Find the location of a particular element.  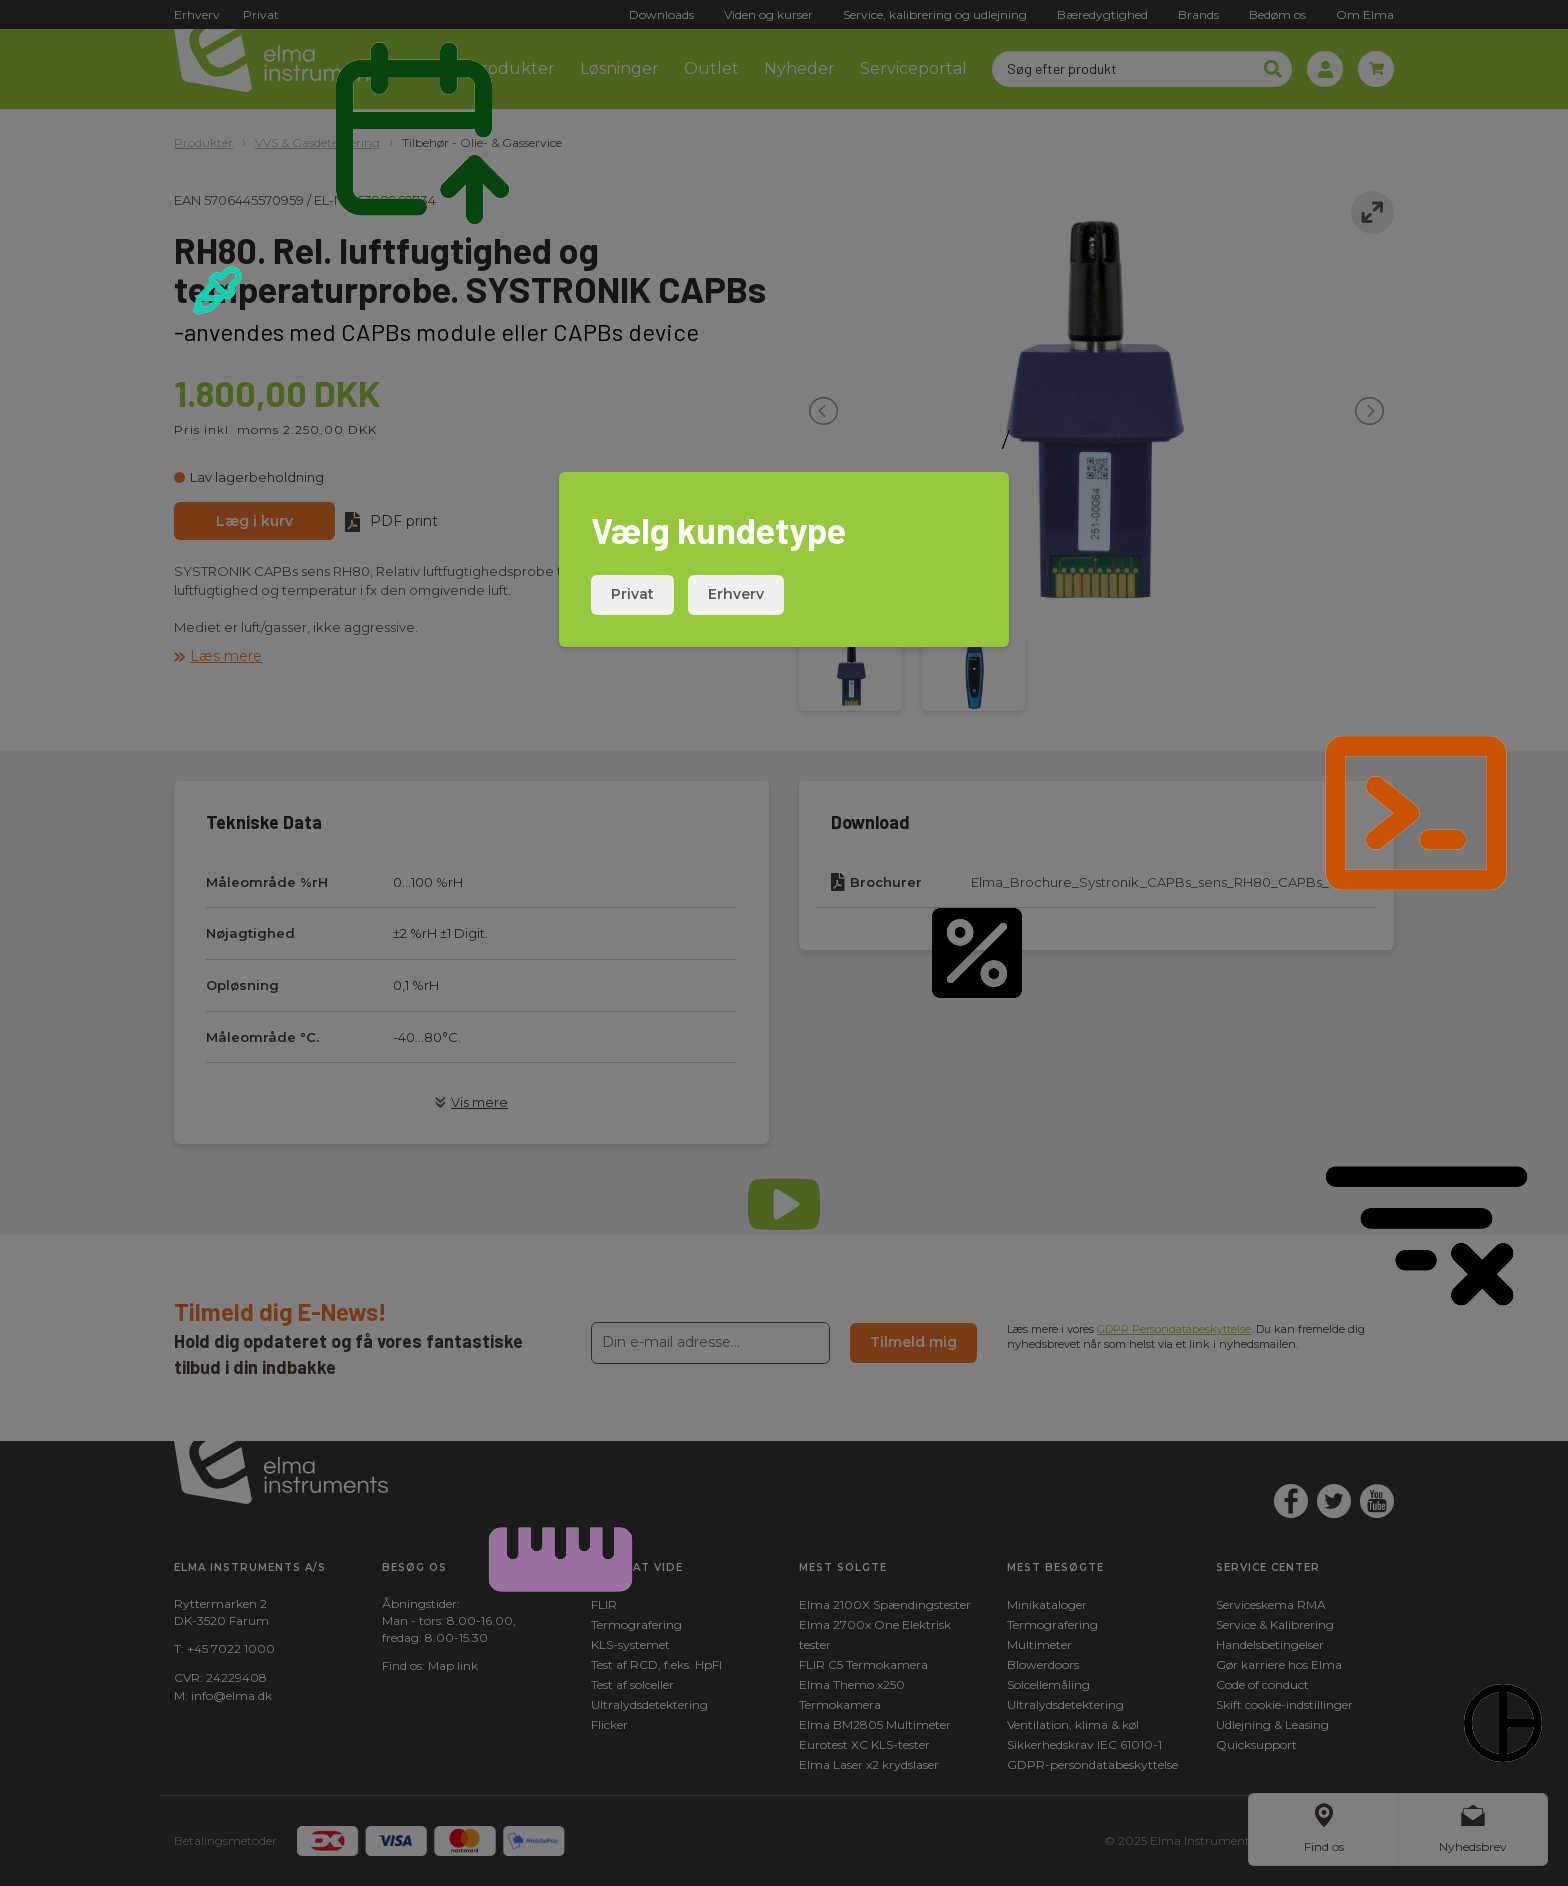

indicates a disabled or unavailable feature is located at coordinates (1006, 439).